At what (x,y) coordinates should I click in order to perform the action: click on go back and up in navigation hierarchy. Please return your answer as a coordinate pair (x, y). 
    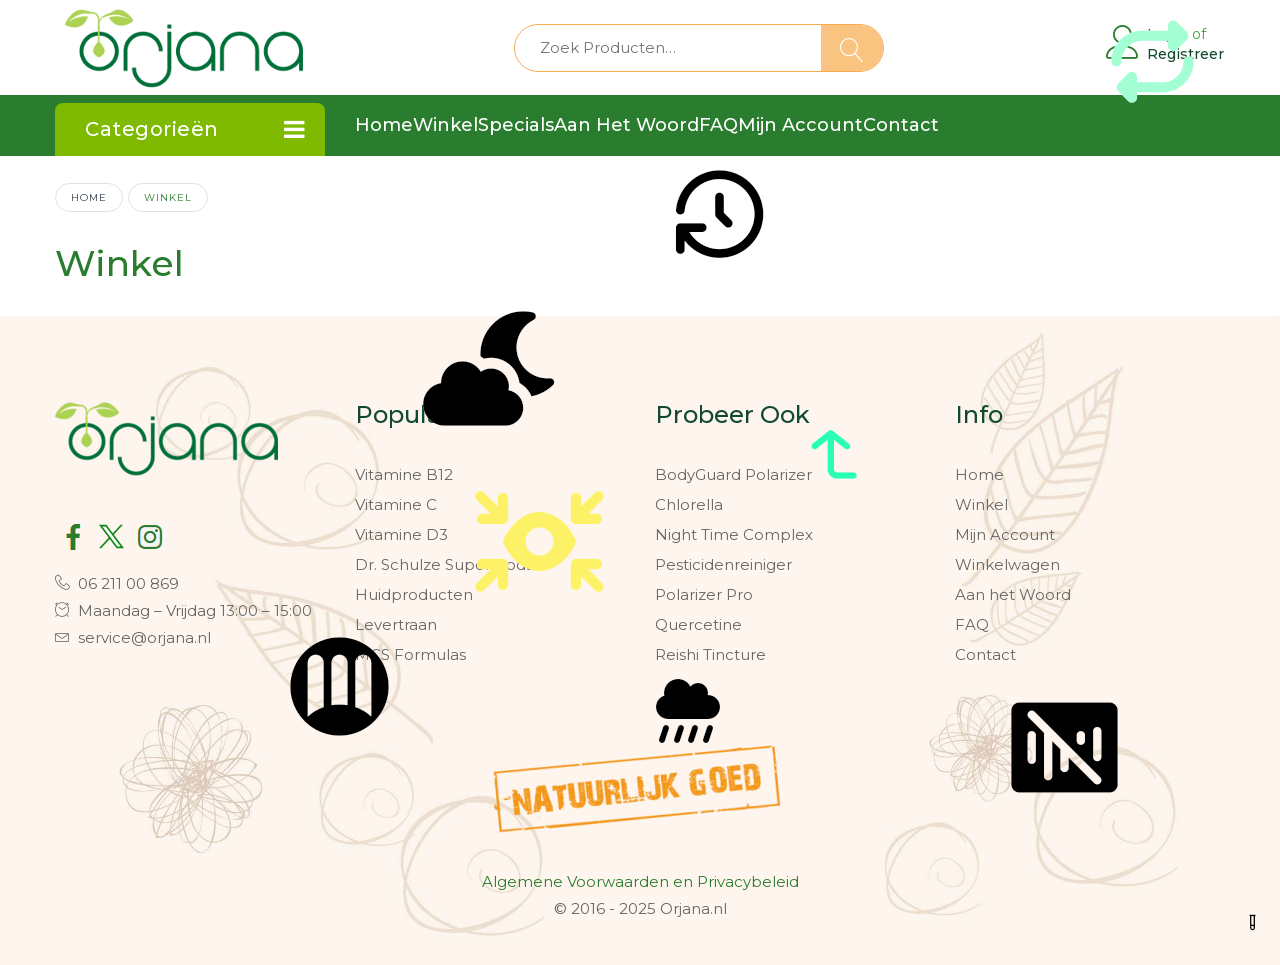
    Looking at the image, I should click on (834, 456).